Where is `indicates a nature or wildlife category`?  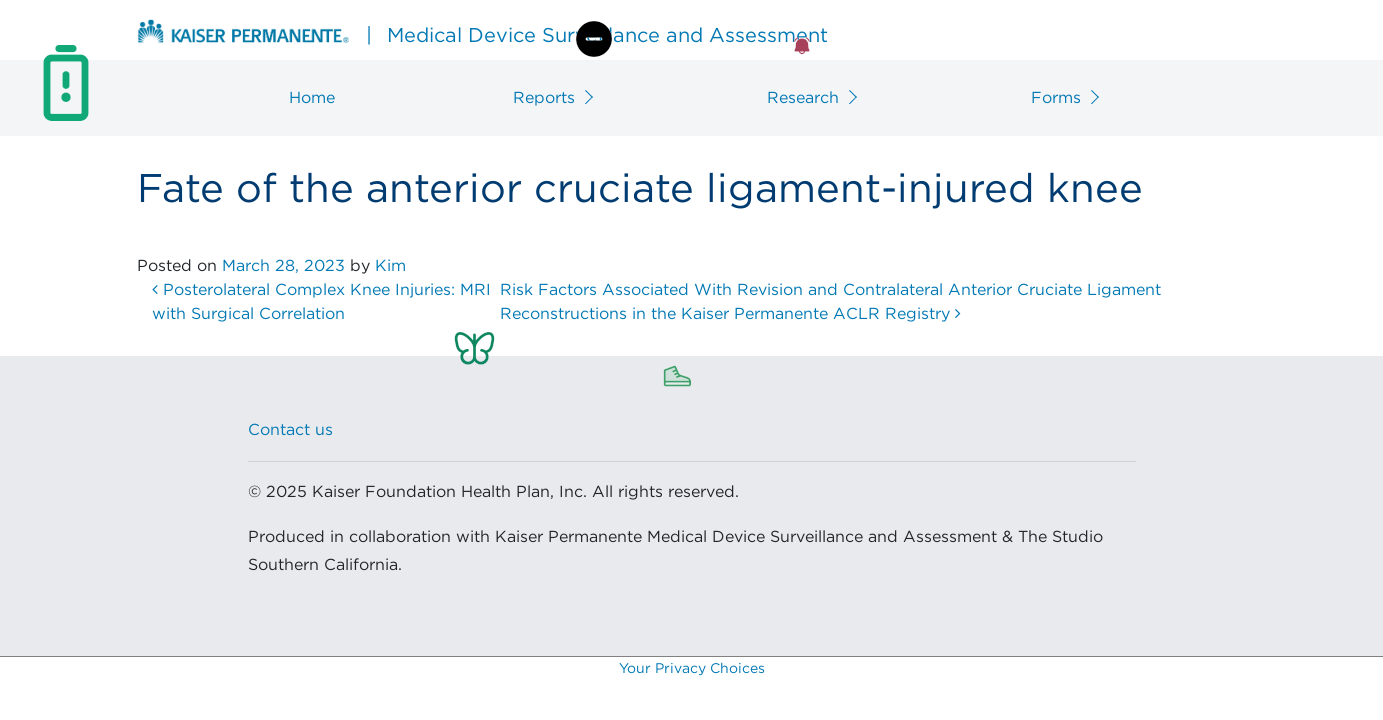
indicates a nature or wildlife category is located at coordinates (474, 347).